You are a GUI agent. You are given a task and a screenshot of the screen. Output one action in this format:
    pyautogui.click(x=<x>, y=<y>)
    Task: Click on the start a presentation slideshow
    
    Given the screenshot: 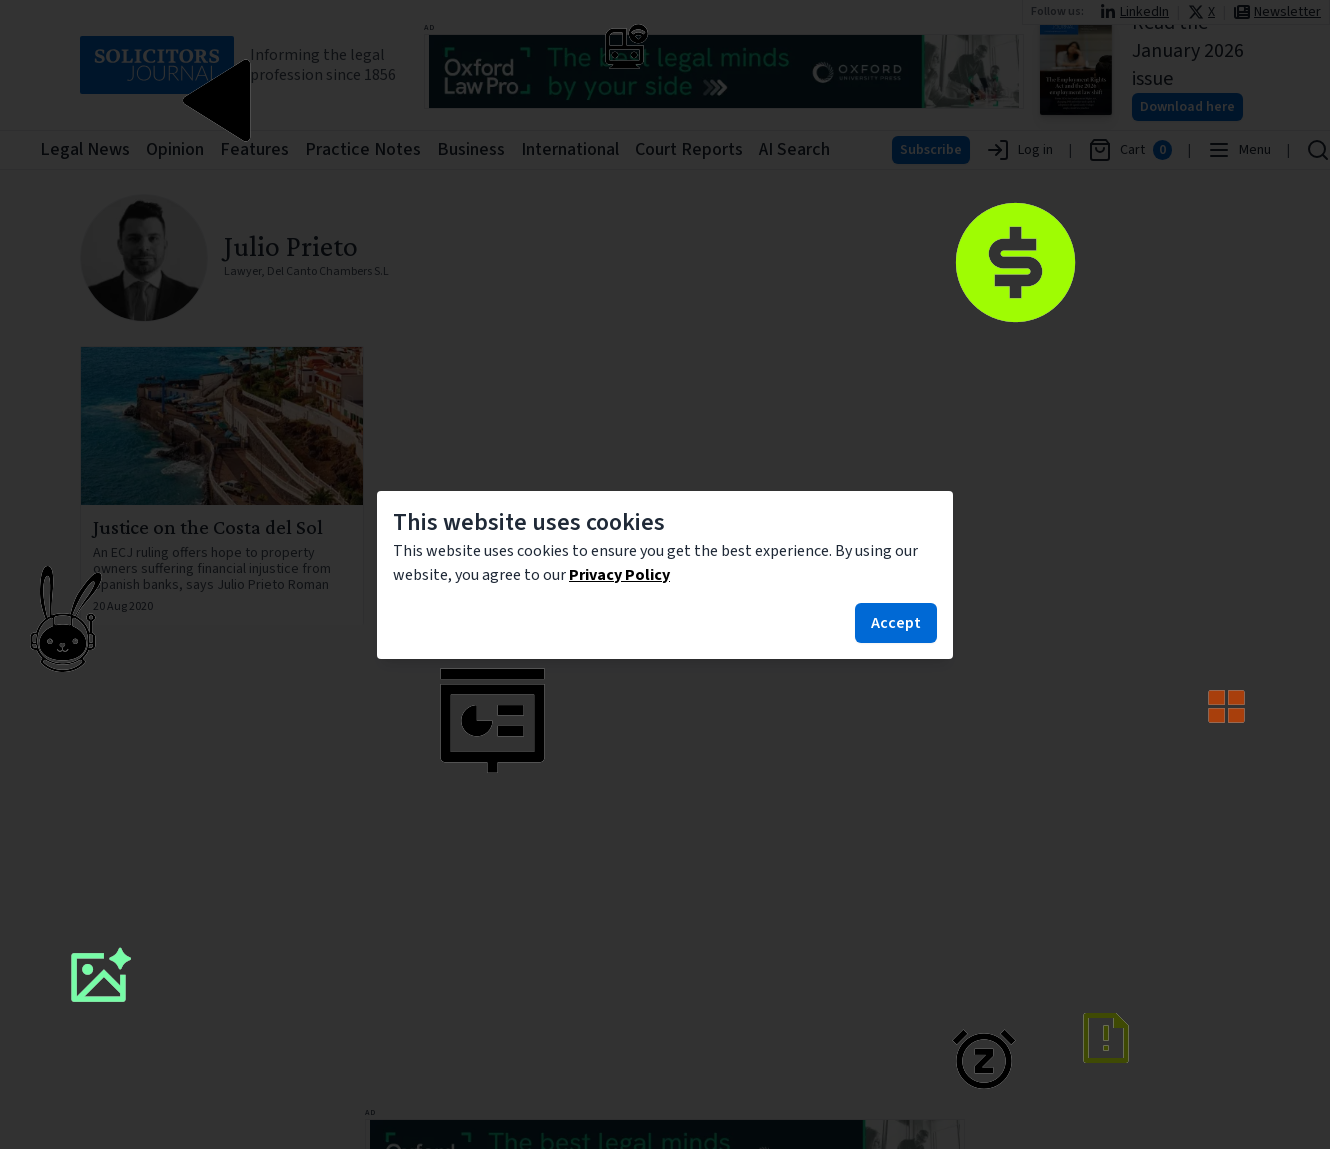 What is the action you would take?
    pyautogui.click(x=492, y=715)
    